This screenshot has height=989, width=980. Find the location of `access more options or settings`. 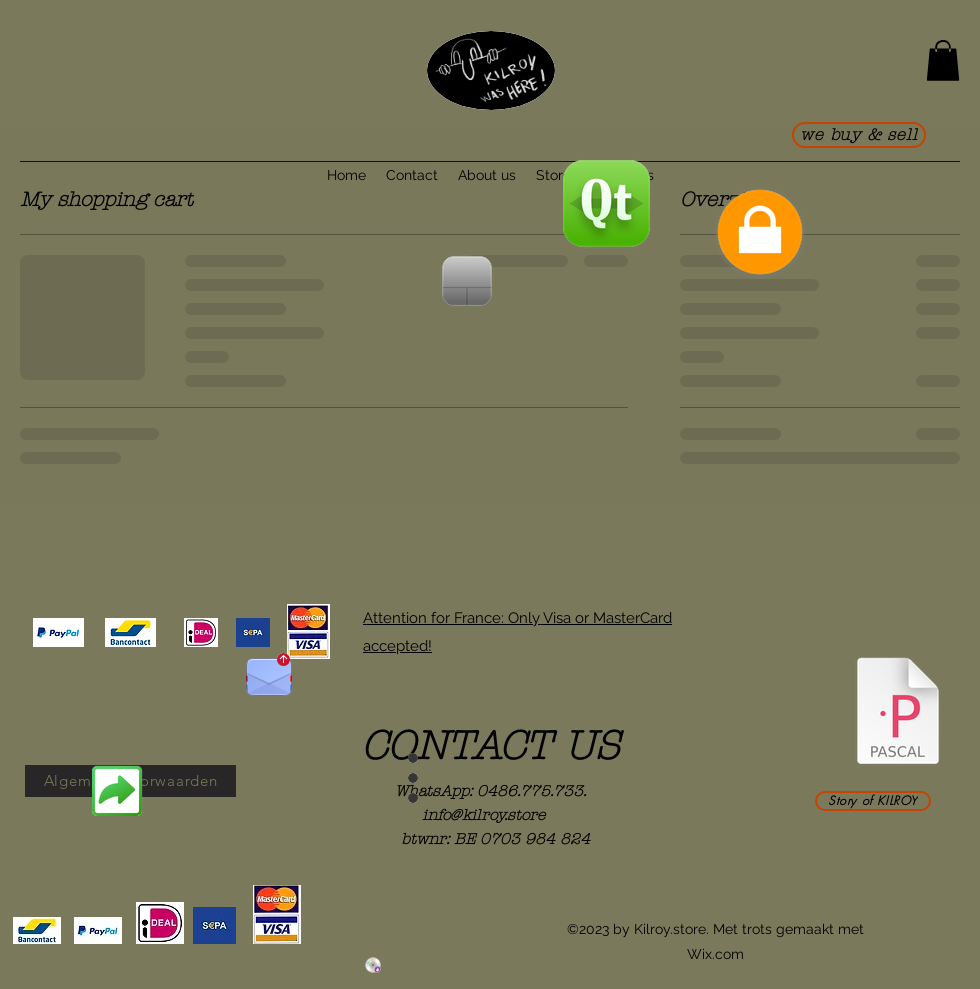

access more options or settings is located at coordinates (413, 778).